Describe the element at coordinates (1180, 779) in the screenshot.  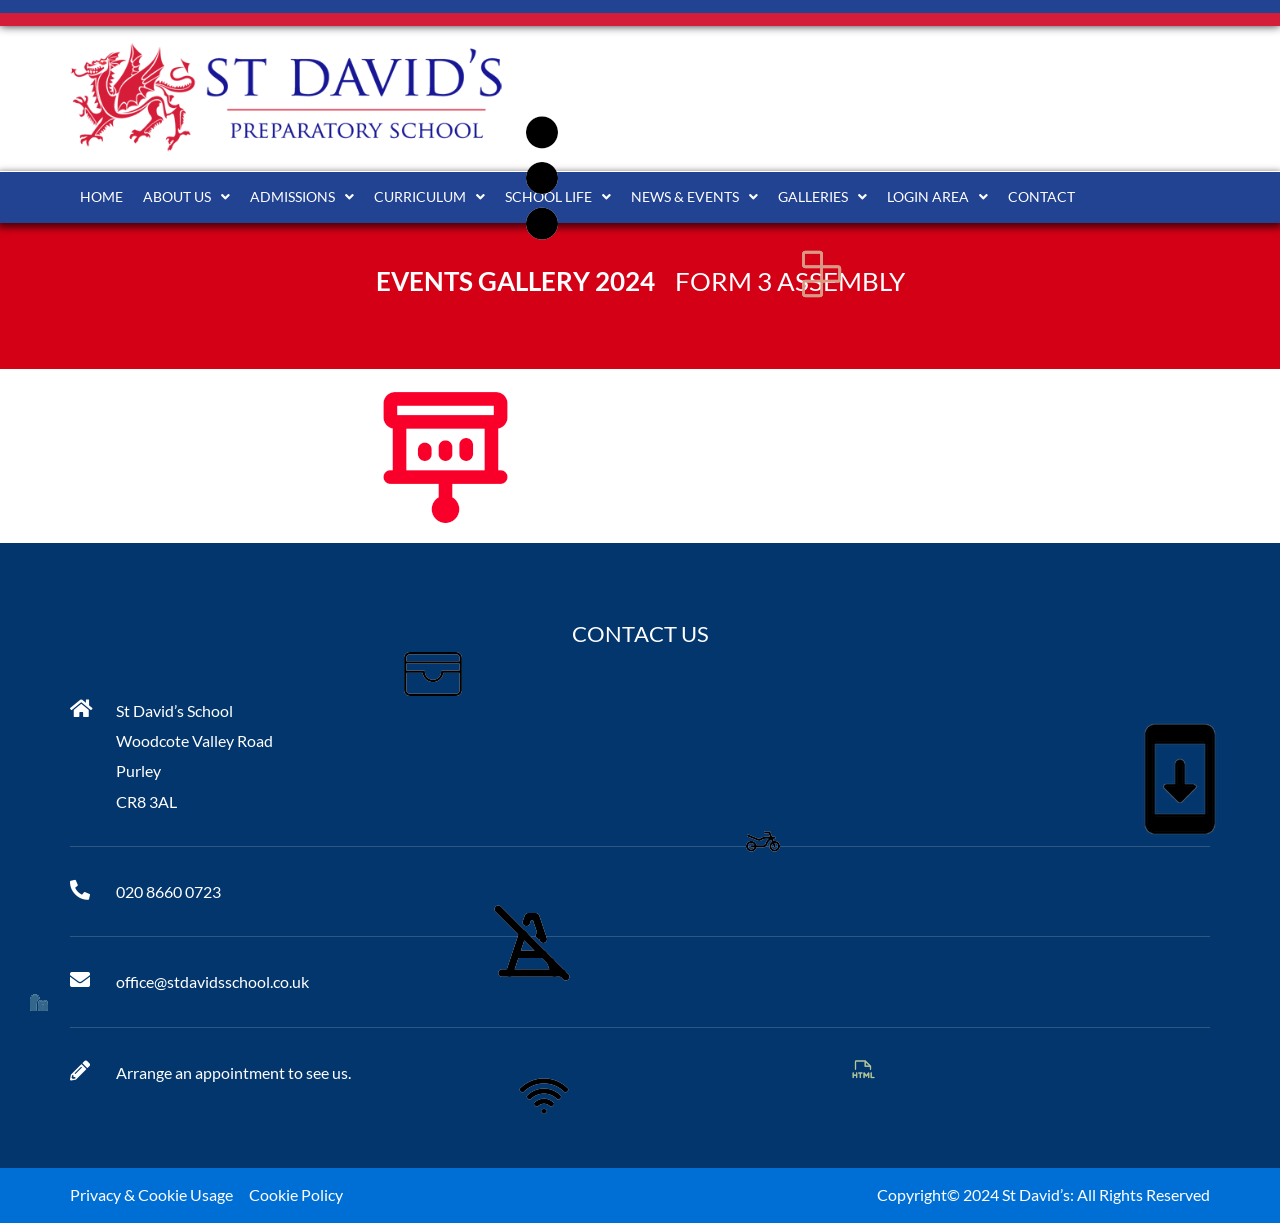
I see `download a system update to your device` at that location.